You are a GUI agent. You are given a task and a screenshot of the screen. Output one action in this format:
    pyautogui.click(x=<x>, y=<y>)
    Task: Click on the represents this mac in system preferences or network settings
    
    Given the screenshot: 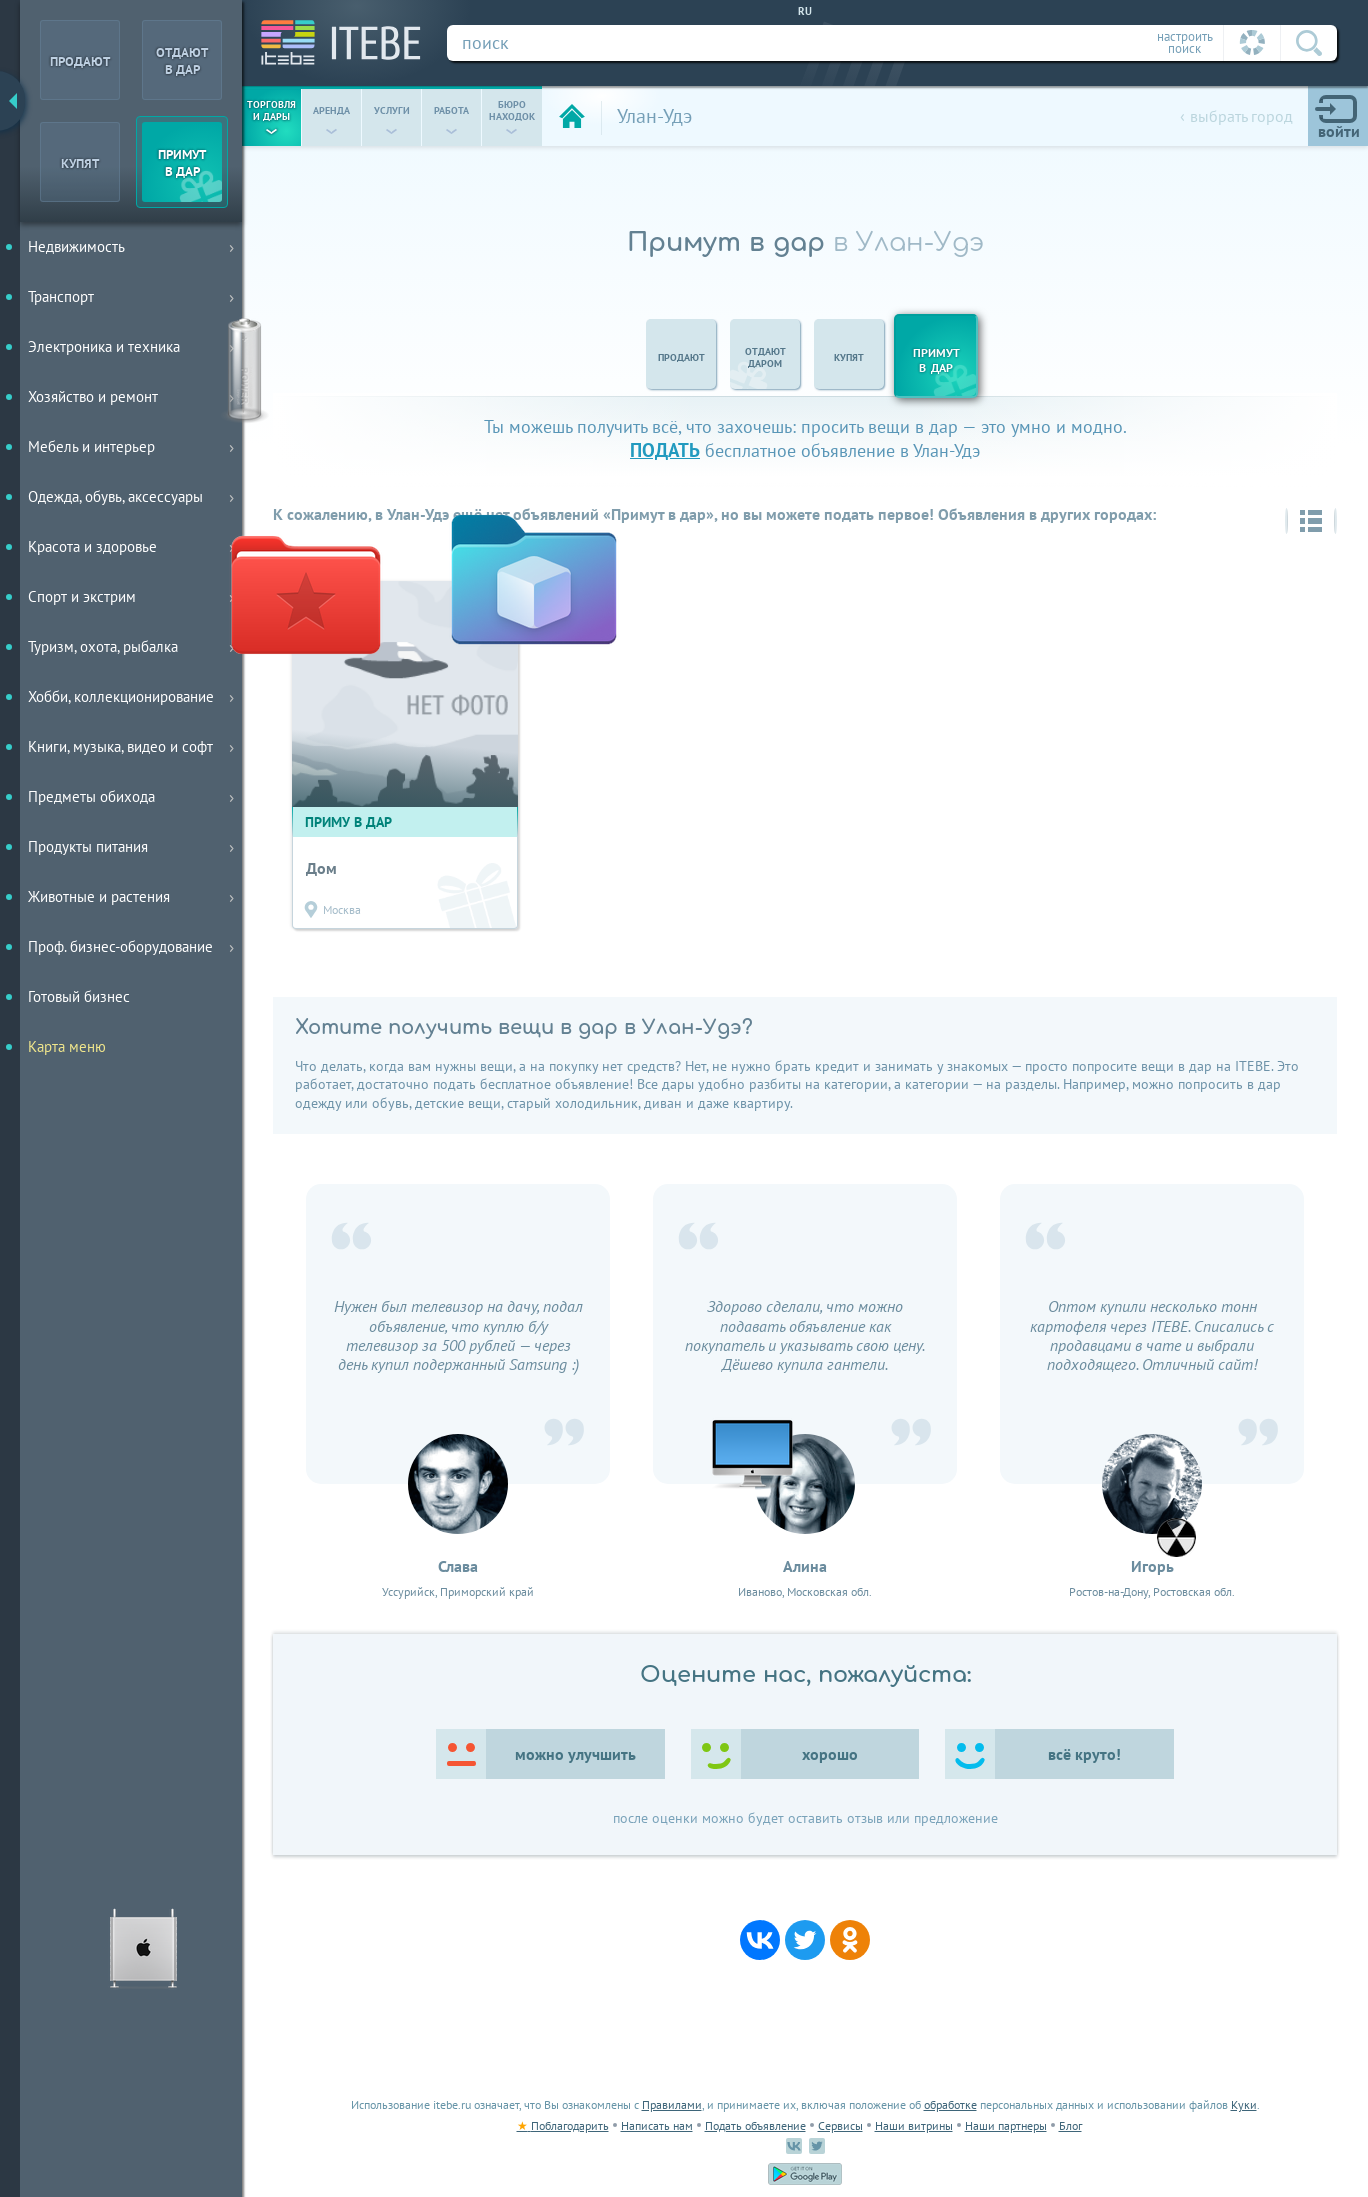 What is the action you would take?
    pyautogui.click(x=752, y=1449)
    